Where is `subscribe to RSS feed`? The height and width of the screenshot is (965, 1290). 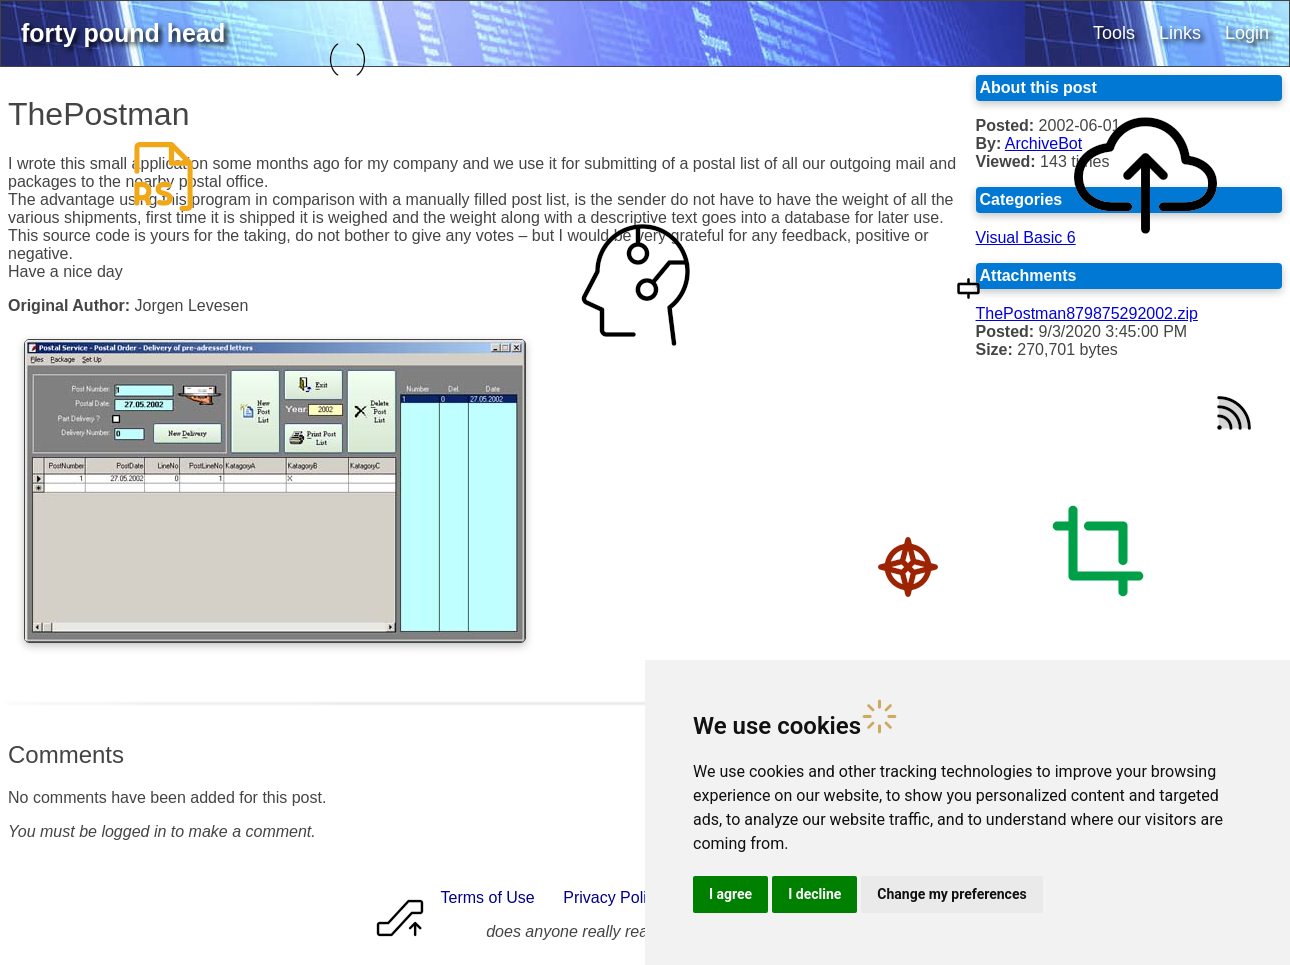
subscribe to RSS feed is located at coordinates (1232, 414).